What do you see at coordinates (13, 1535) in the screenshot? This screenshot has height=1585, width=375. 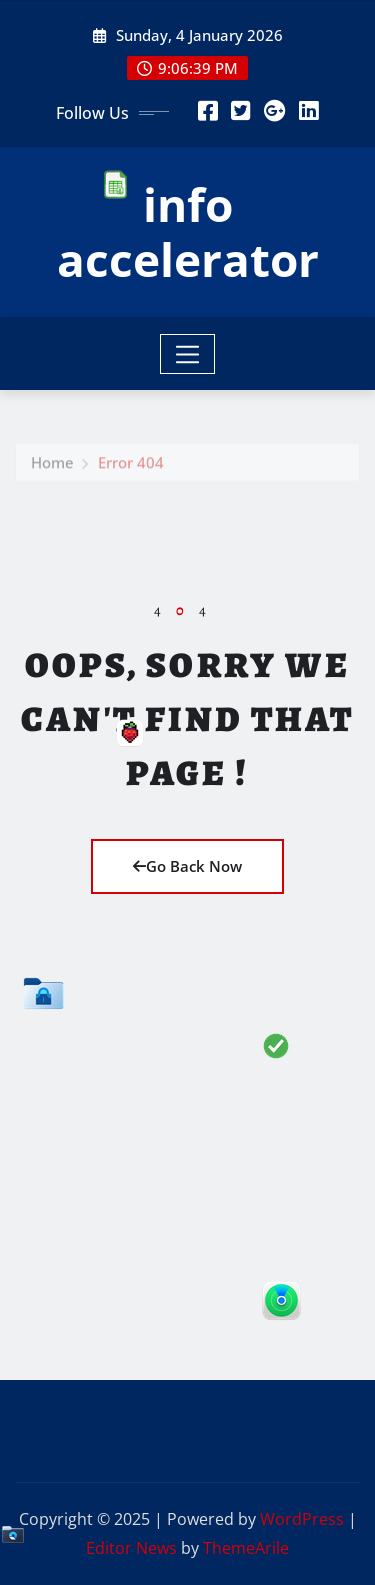 I see `open wondershare repairit files folder` at bounding box center [13, 1535].